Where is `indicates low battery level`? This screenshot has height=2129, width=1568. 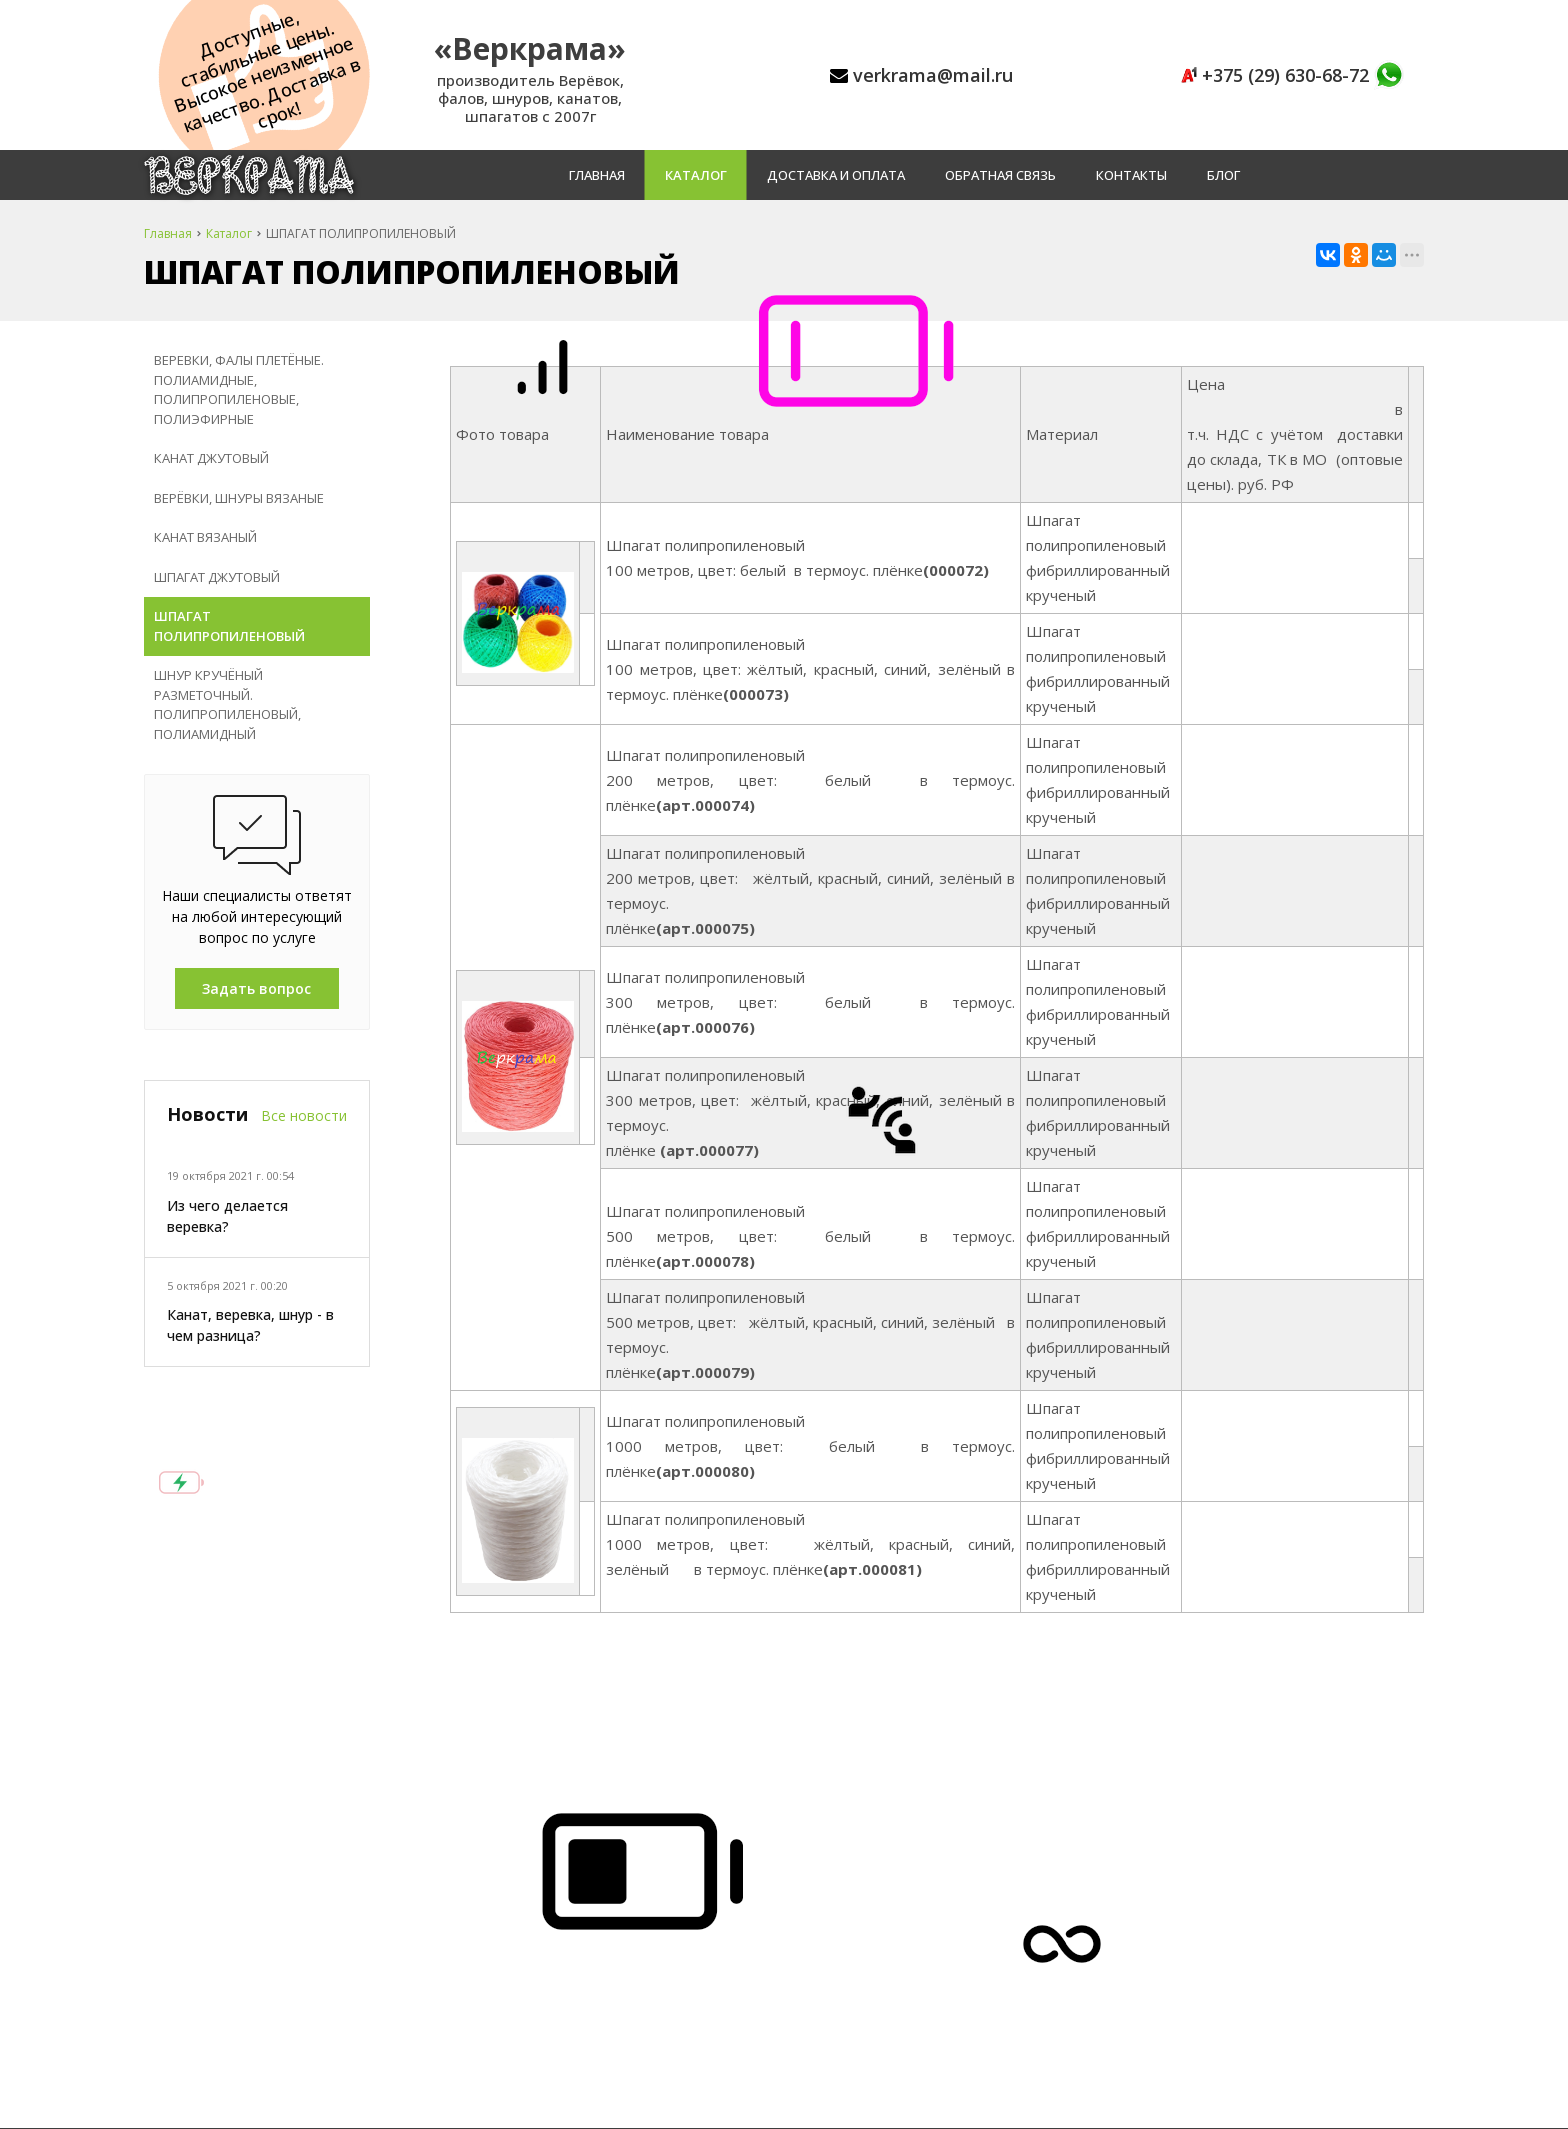 indicates low battery level is located at coordinates (853, 351).